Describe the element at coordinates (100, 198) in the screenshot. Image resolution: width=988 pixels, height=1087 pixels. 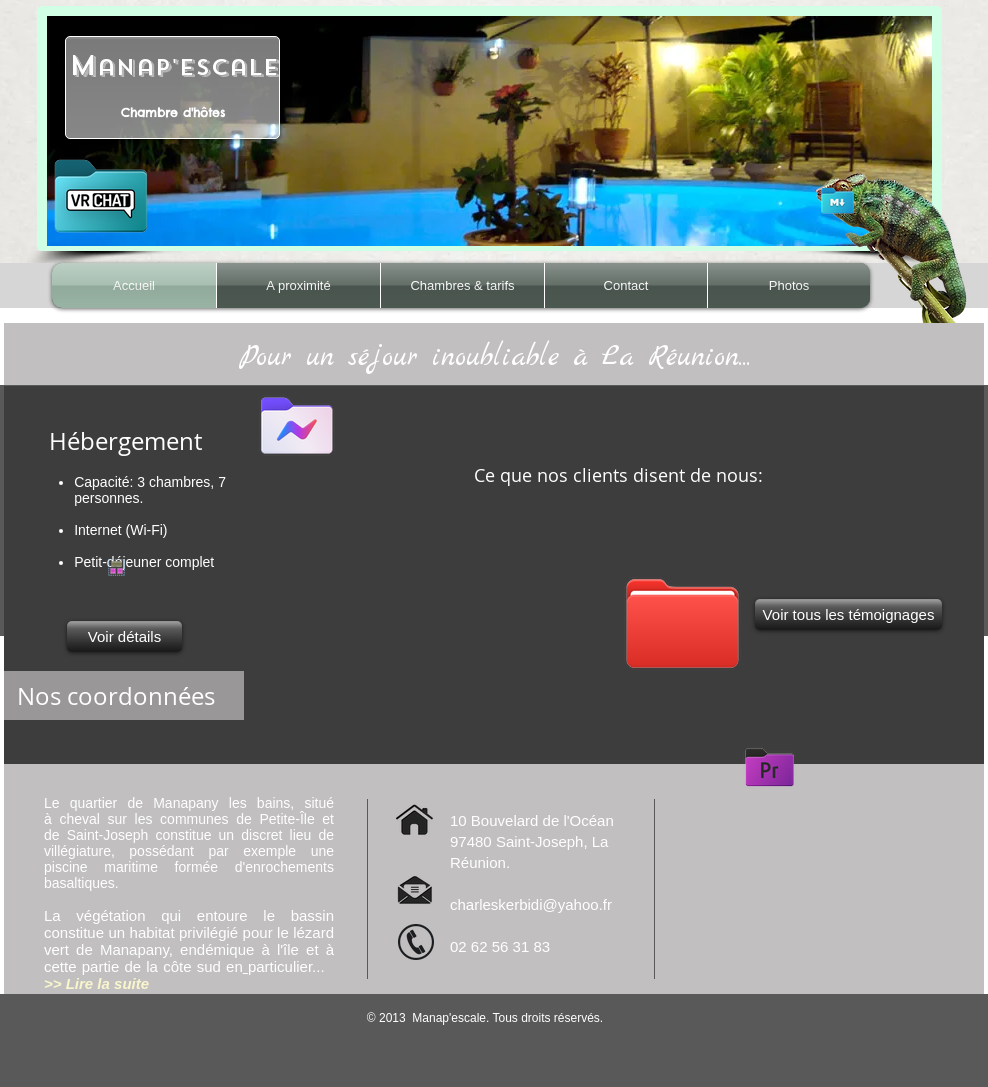
I see `open vrchat files folder` at that location.